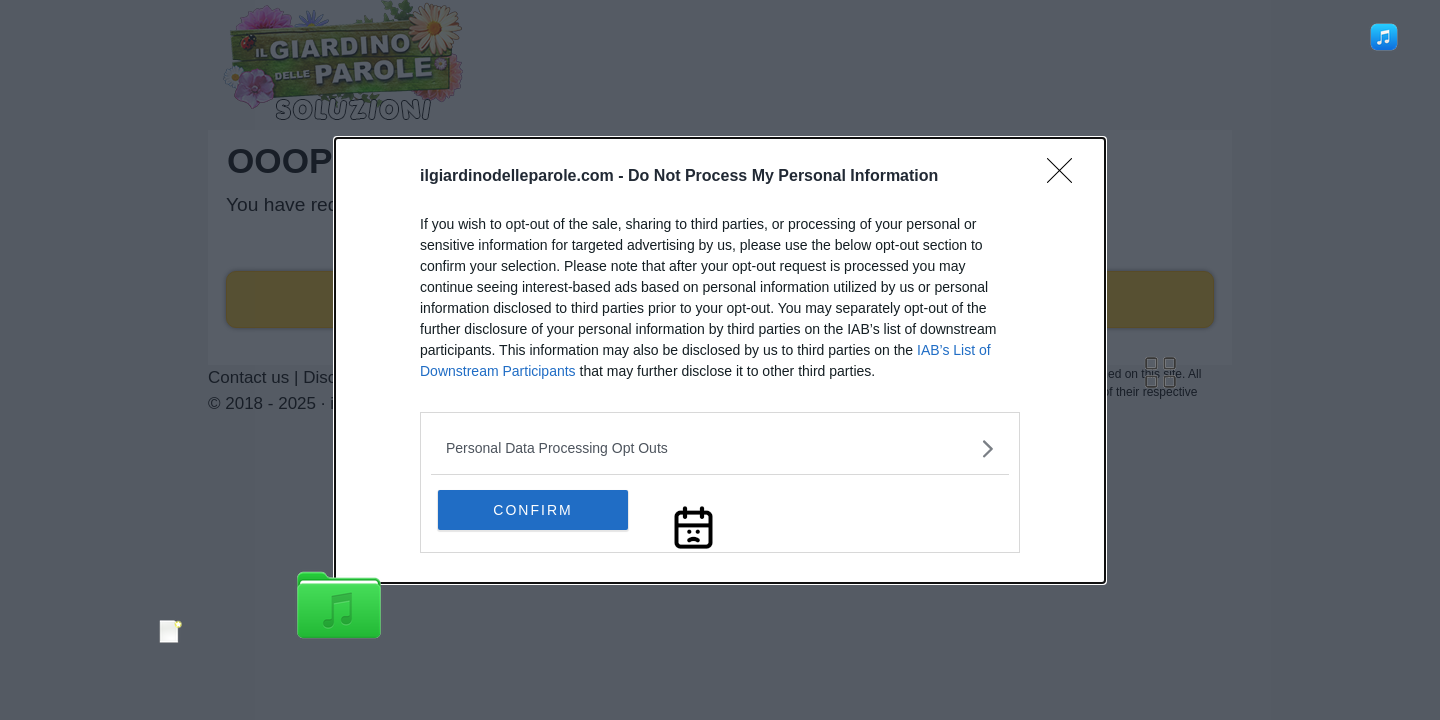  I want to click on create a new document, so click(170, 631).